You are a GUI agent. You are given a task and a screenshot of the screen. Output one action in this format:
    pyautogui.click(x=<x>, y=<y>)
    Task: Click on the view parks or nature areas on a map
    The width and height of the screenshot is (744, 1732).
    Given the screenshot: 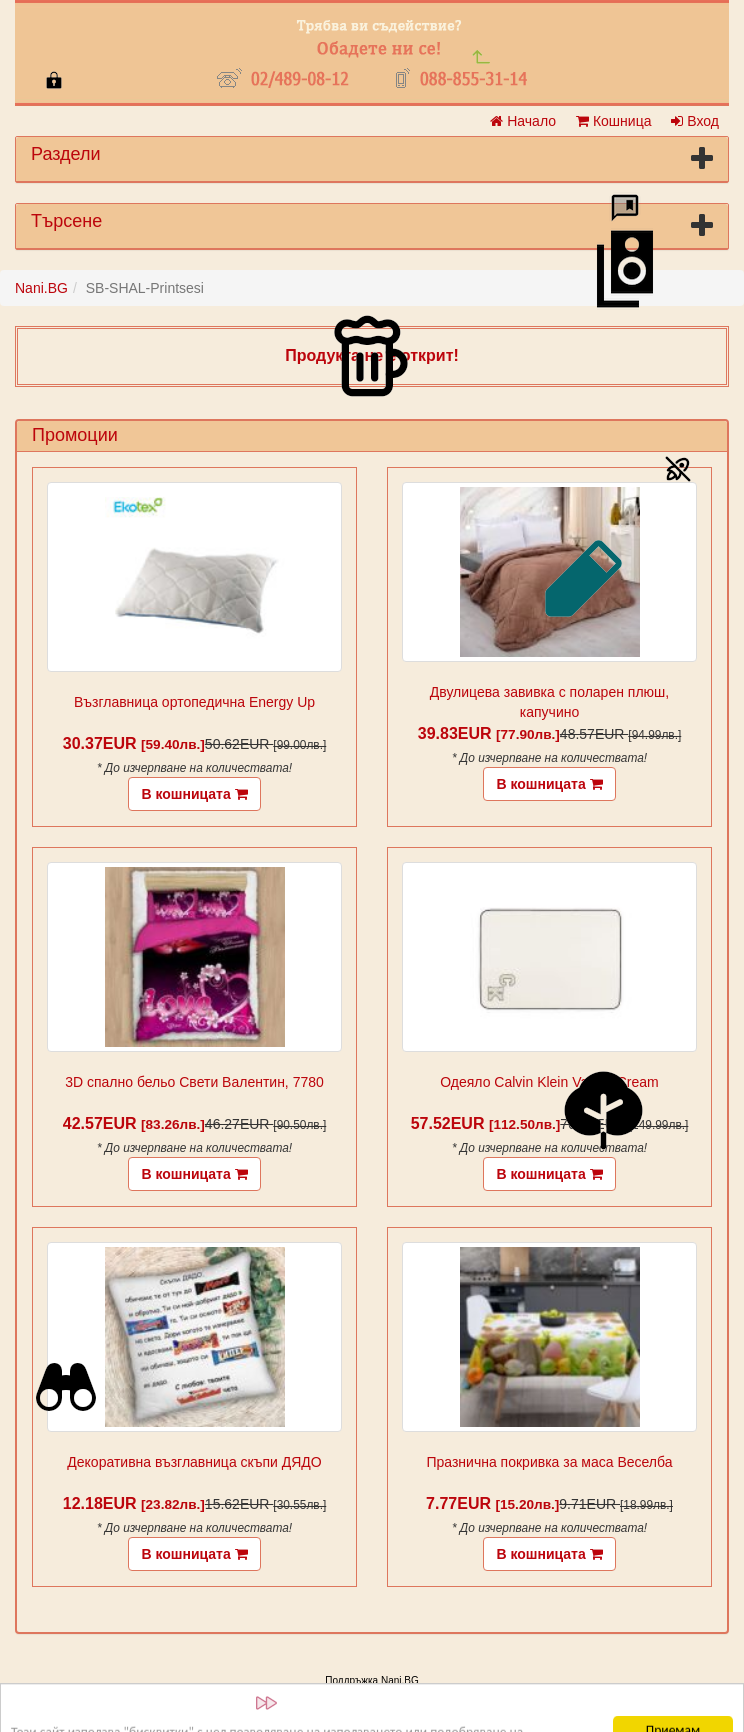 What is the action you would take?
    pyautogui.click(x=603, y=1110)
    